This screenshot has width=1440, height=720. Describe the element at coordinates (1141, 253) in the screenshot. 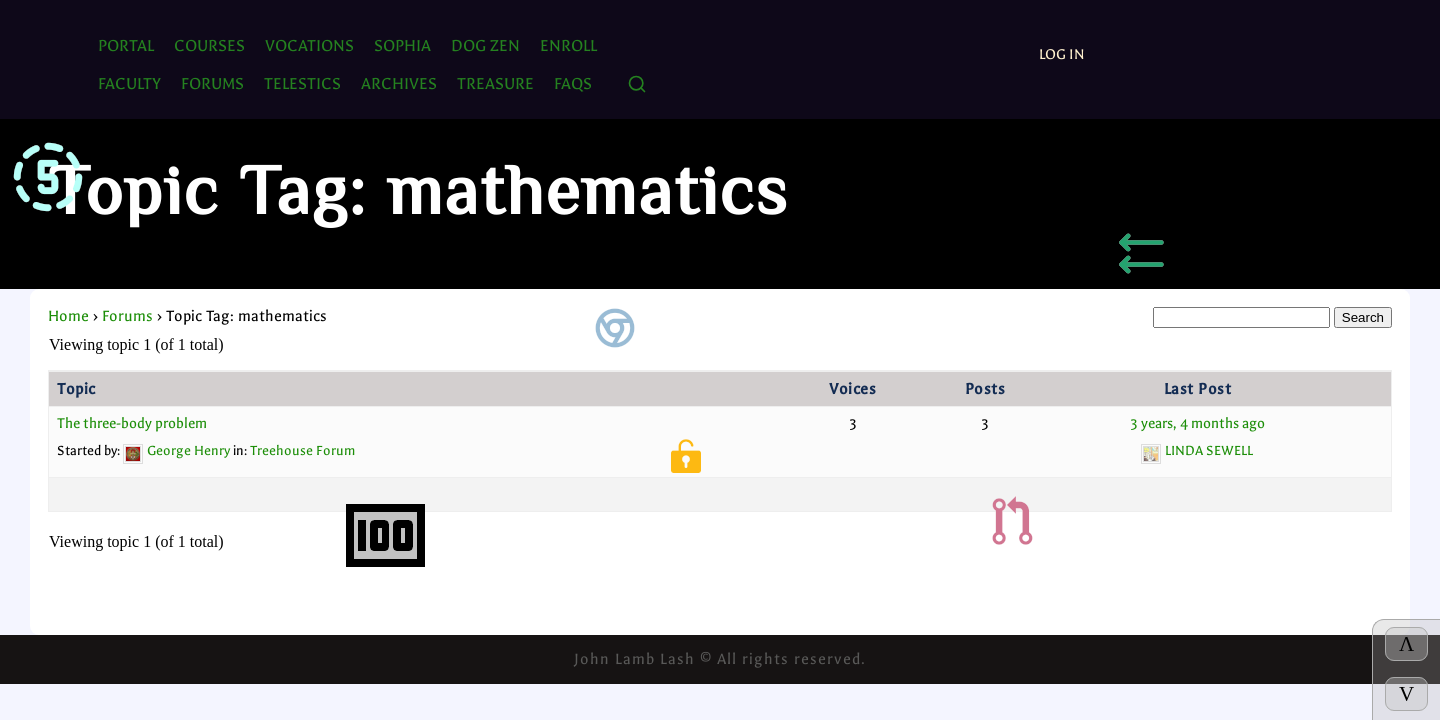

I see `move items to the left` at that location.